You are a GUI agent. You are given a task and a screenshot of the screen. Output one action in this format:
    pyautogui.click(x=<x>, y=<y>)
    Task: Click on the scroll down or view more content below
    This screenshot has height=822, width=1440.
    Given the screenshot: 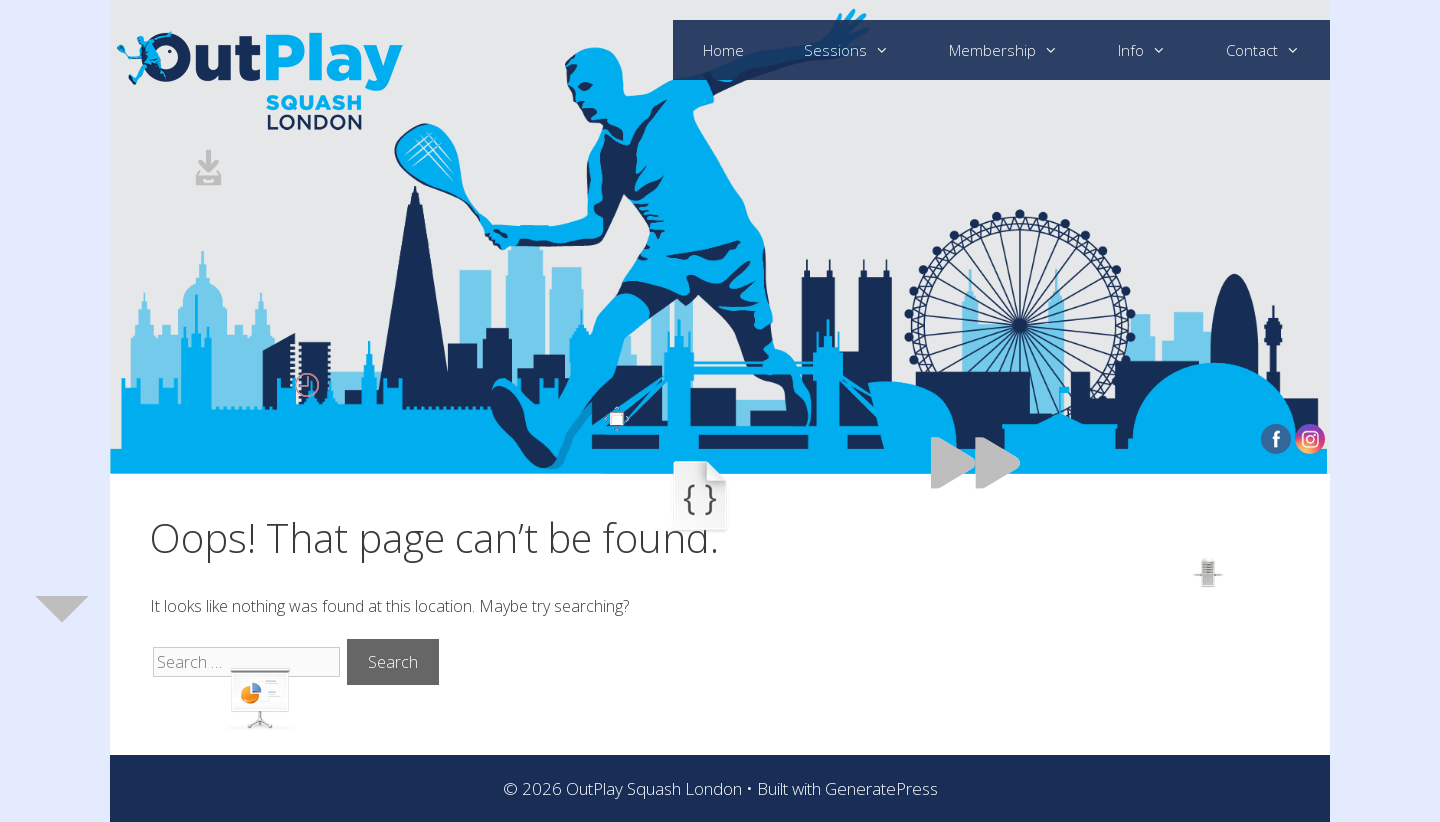 What is the action you would take?
    pyautogui.click(x=62, y=607)
    